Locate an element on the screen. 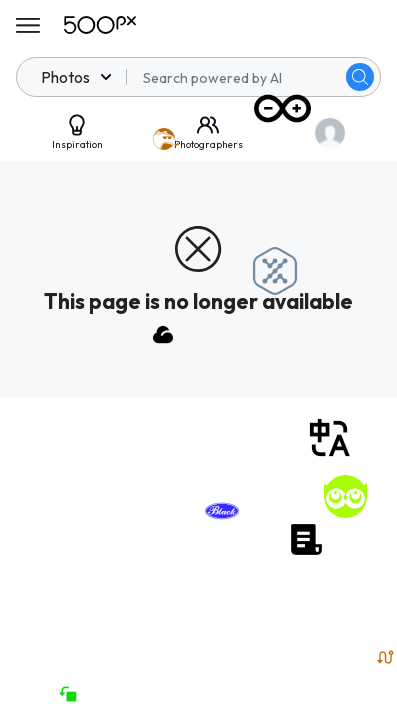 The width and height of the screenshot is (397, 720). translate text to another language is located at coordinates (329, 438).